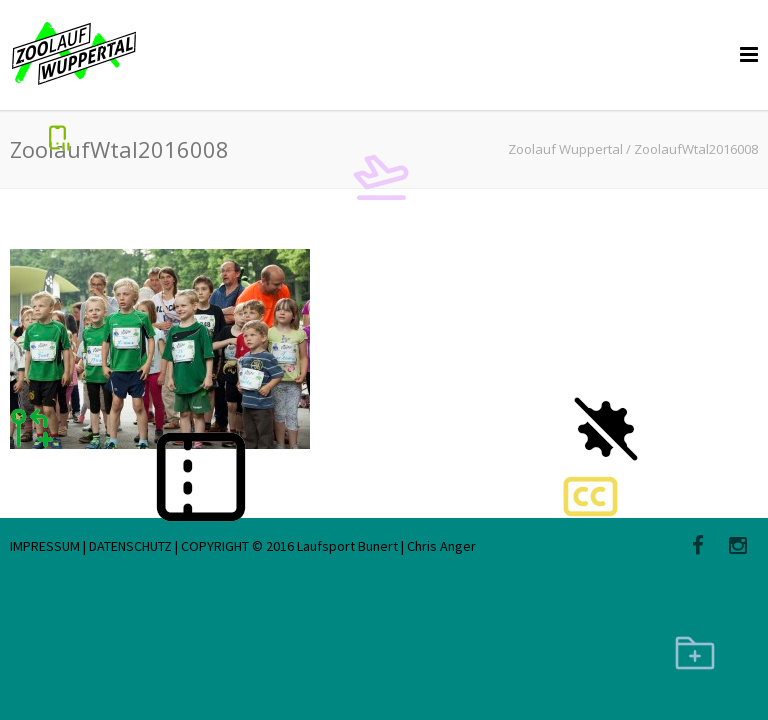  I want to click on create a new folder, so click(695, 653).